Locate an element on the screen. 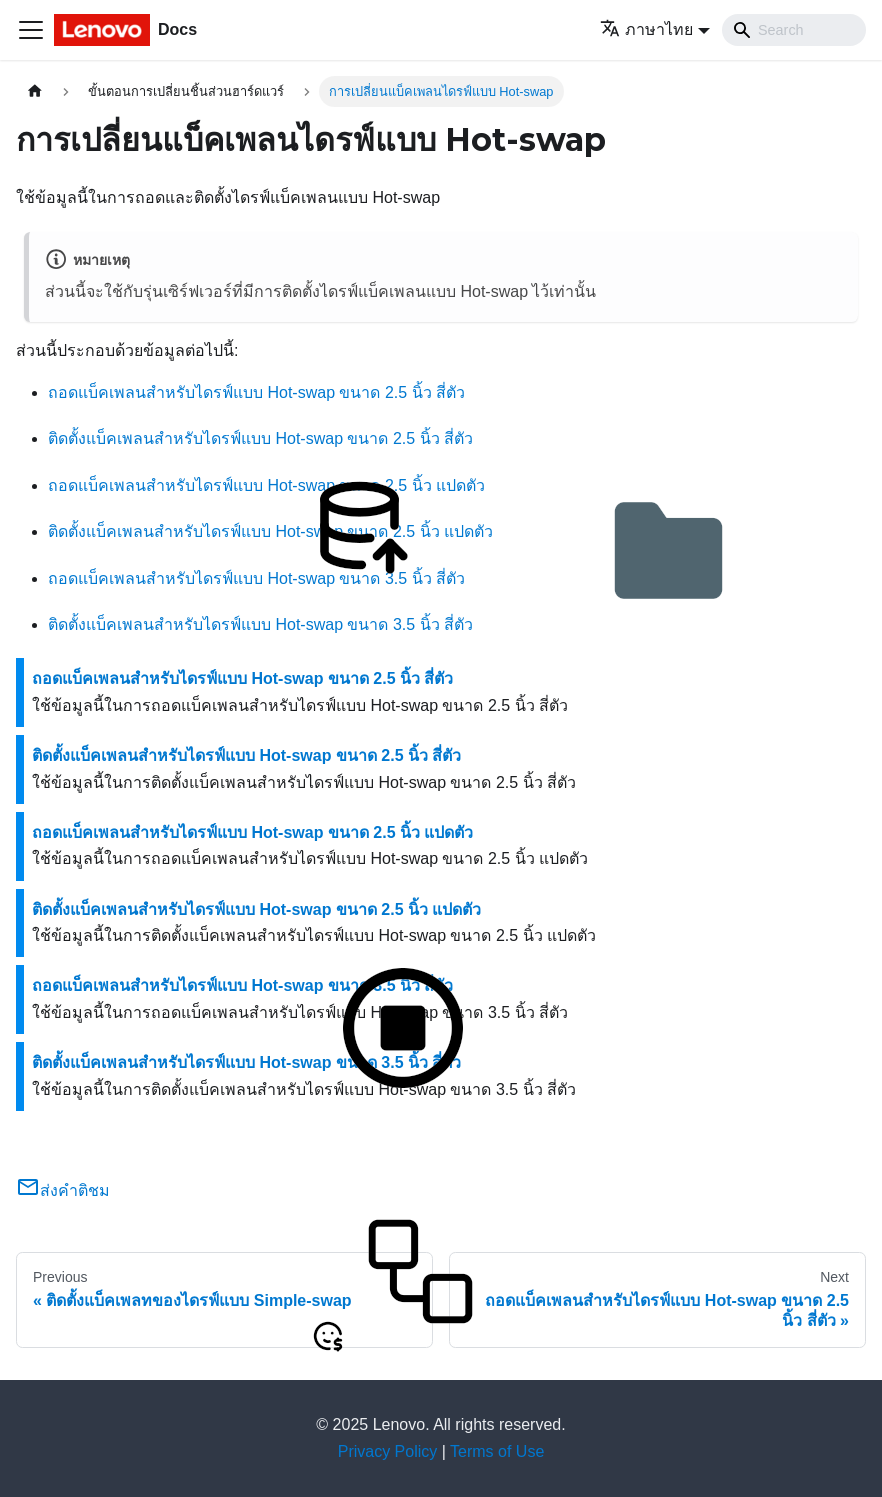 The width and height of the screenshot is (882, 1497). import data into database is located at coordinates (359, 525).